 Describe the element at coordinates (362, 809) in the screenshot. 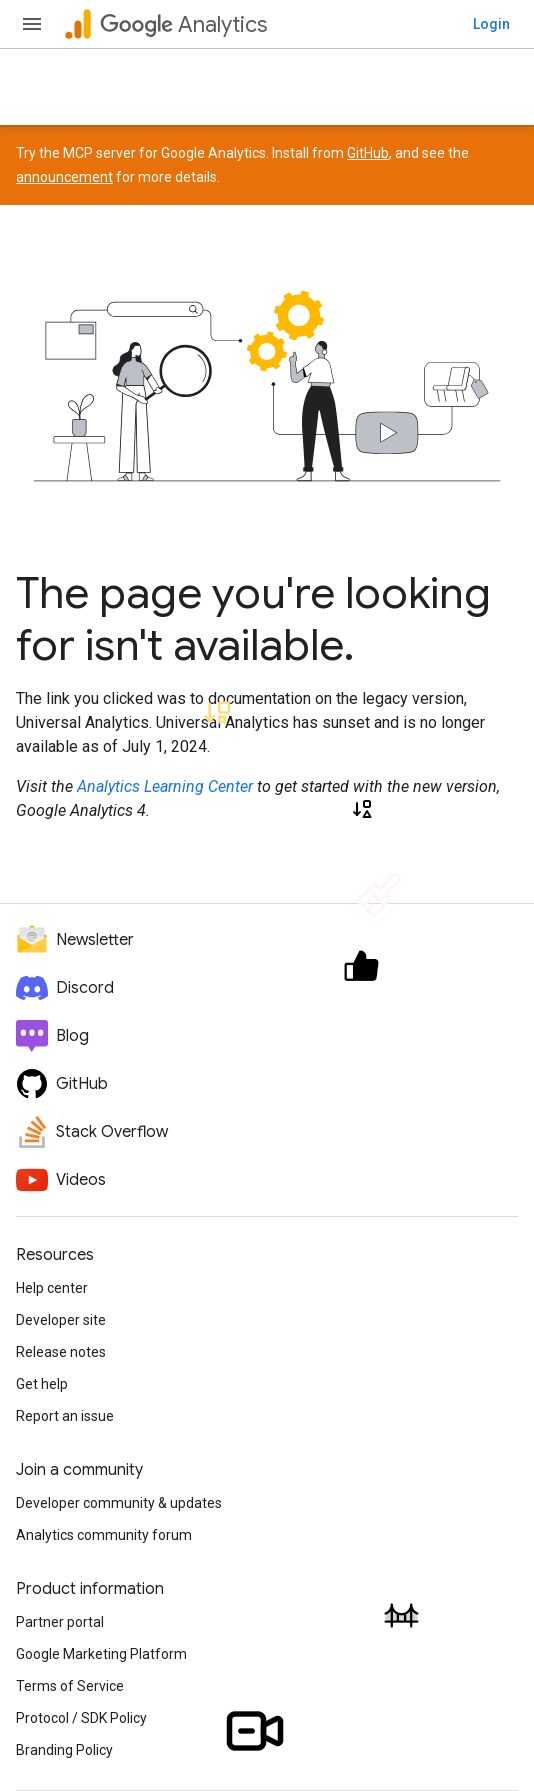

I see `sort items in ascending order` at that location.